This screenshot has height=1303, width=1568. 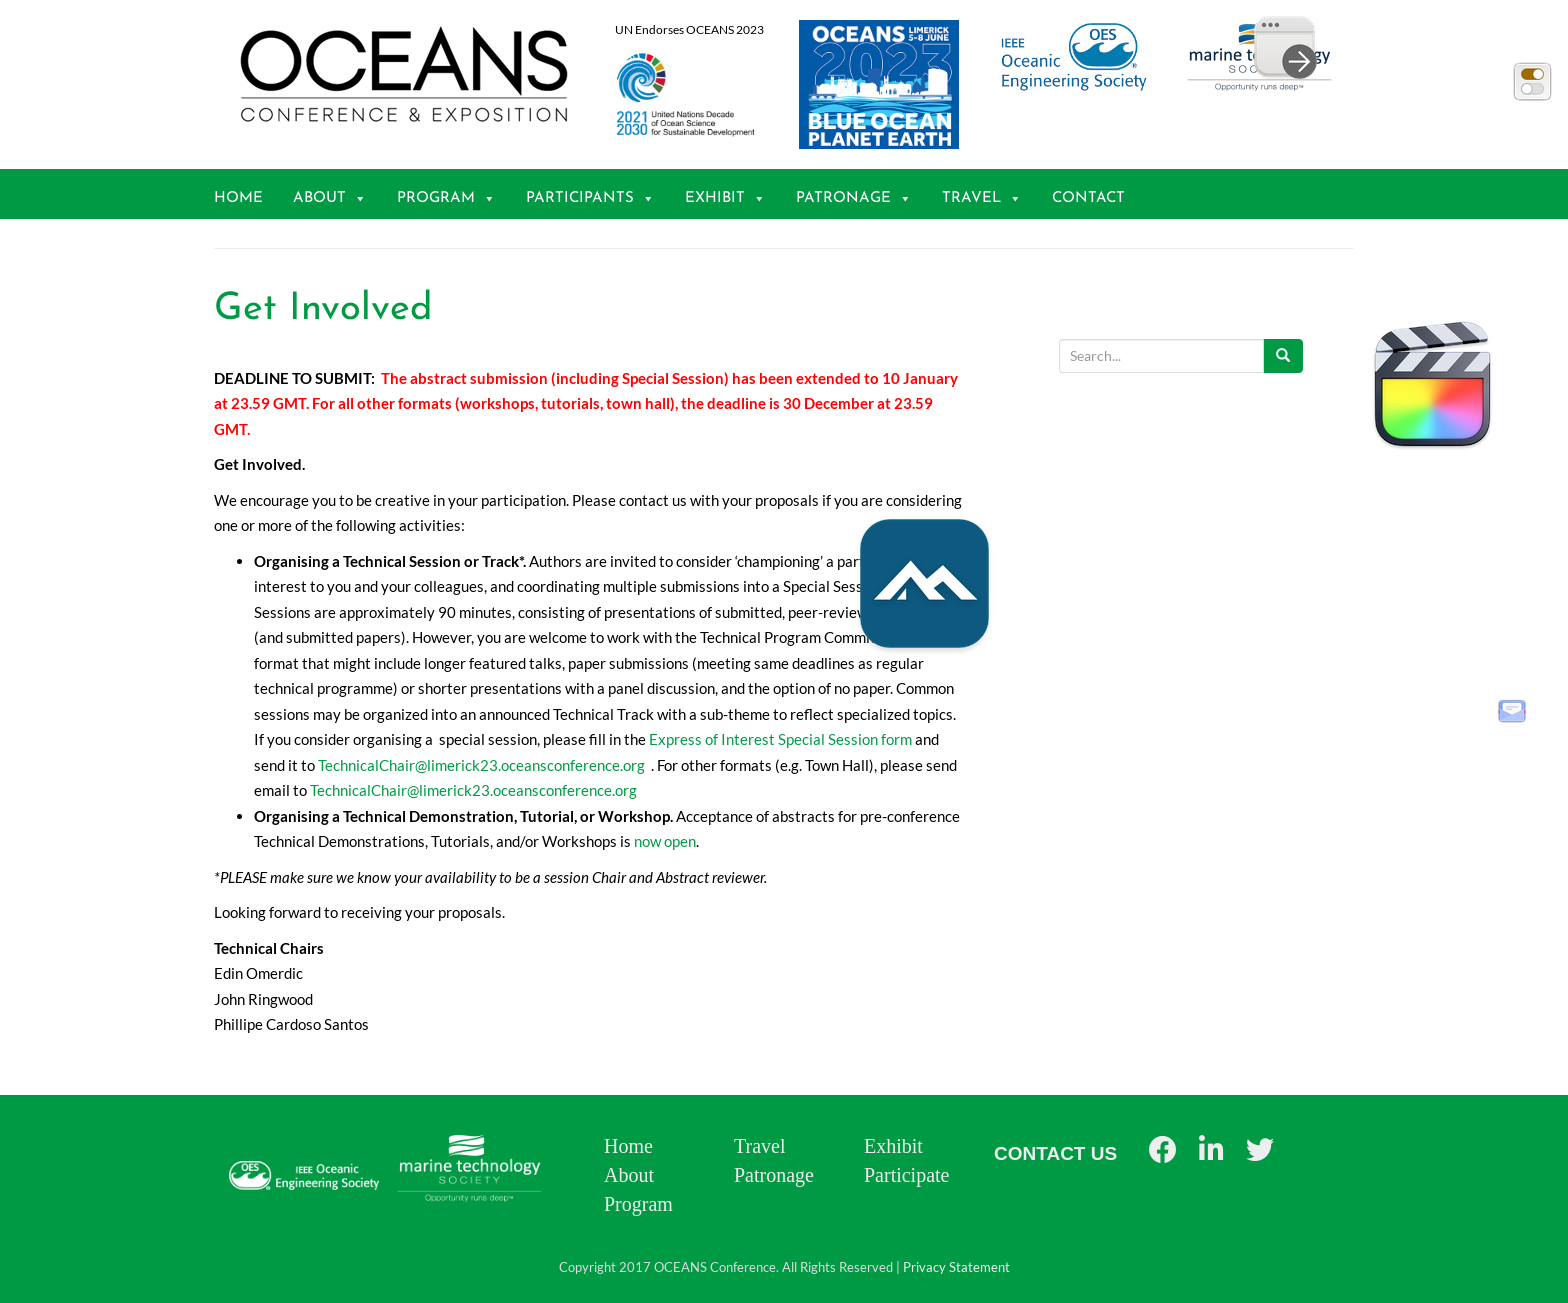 I want to click on open desktop preferences or settings, so click(x=1532, y=81).